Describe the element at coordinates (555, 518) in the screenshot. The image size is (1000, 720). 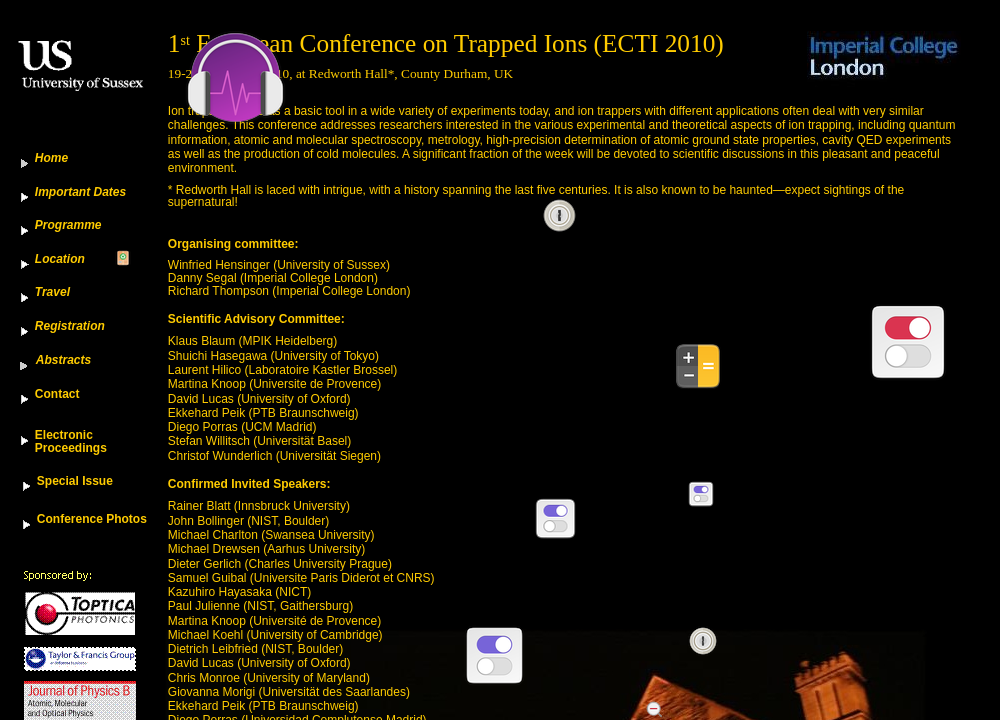
I see `open gnome tweaks to customize system settings` at that location.